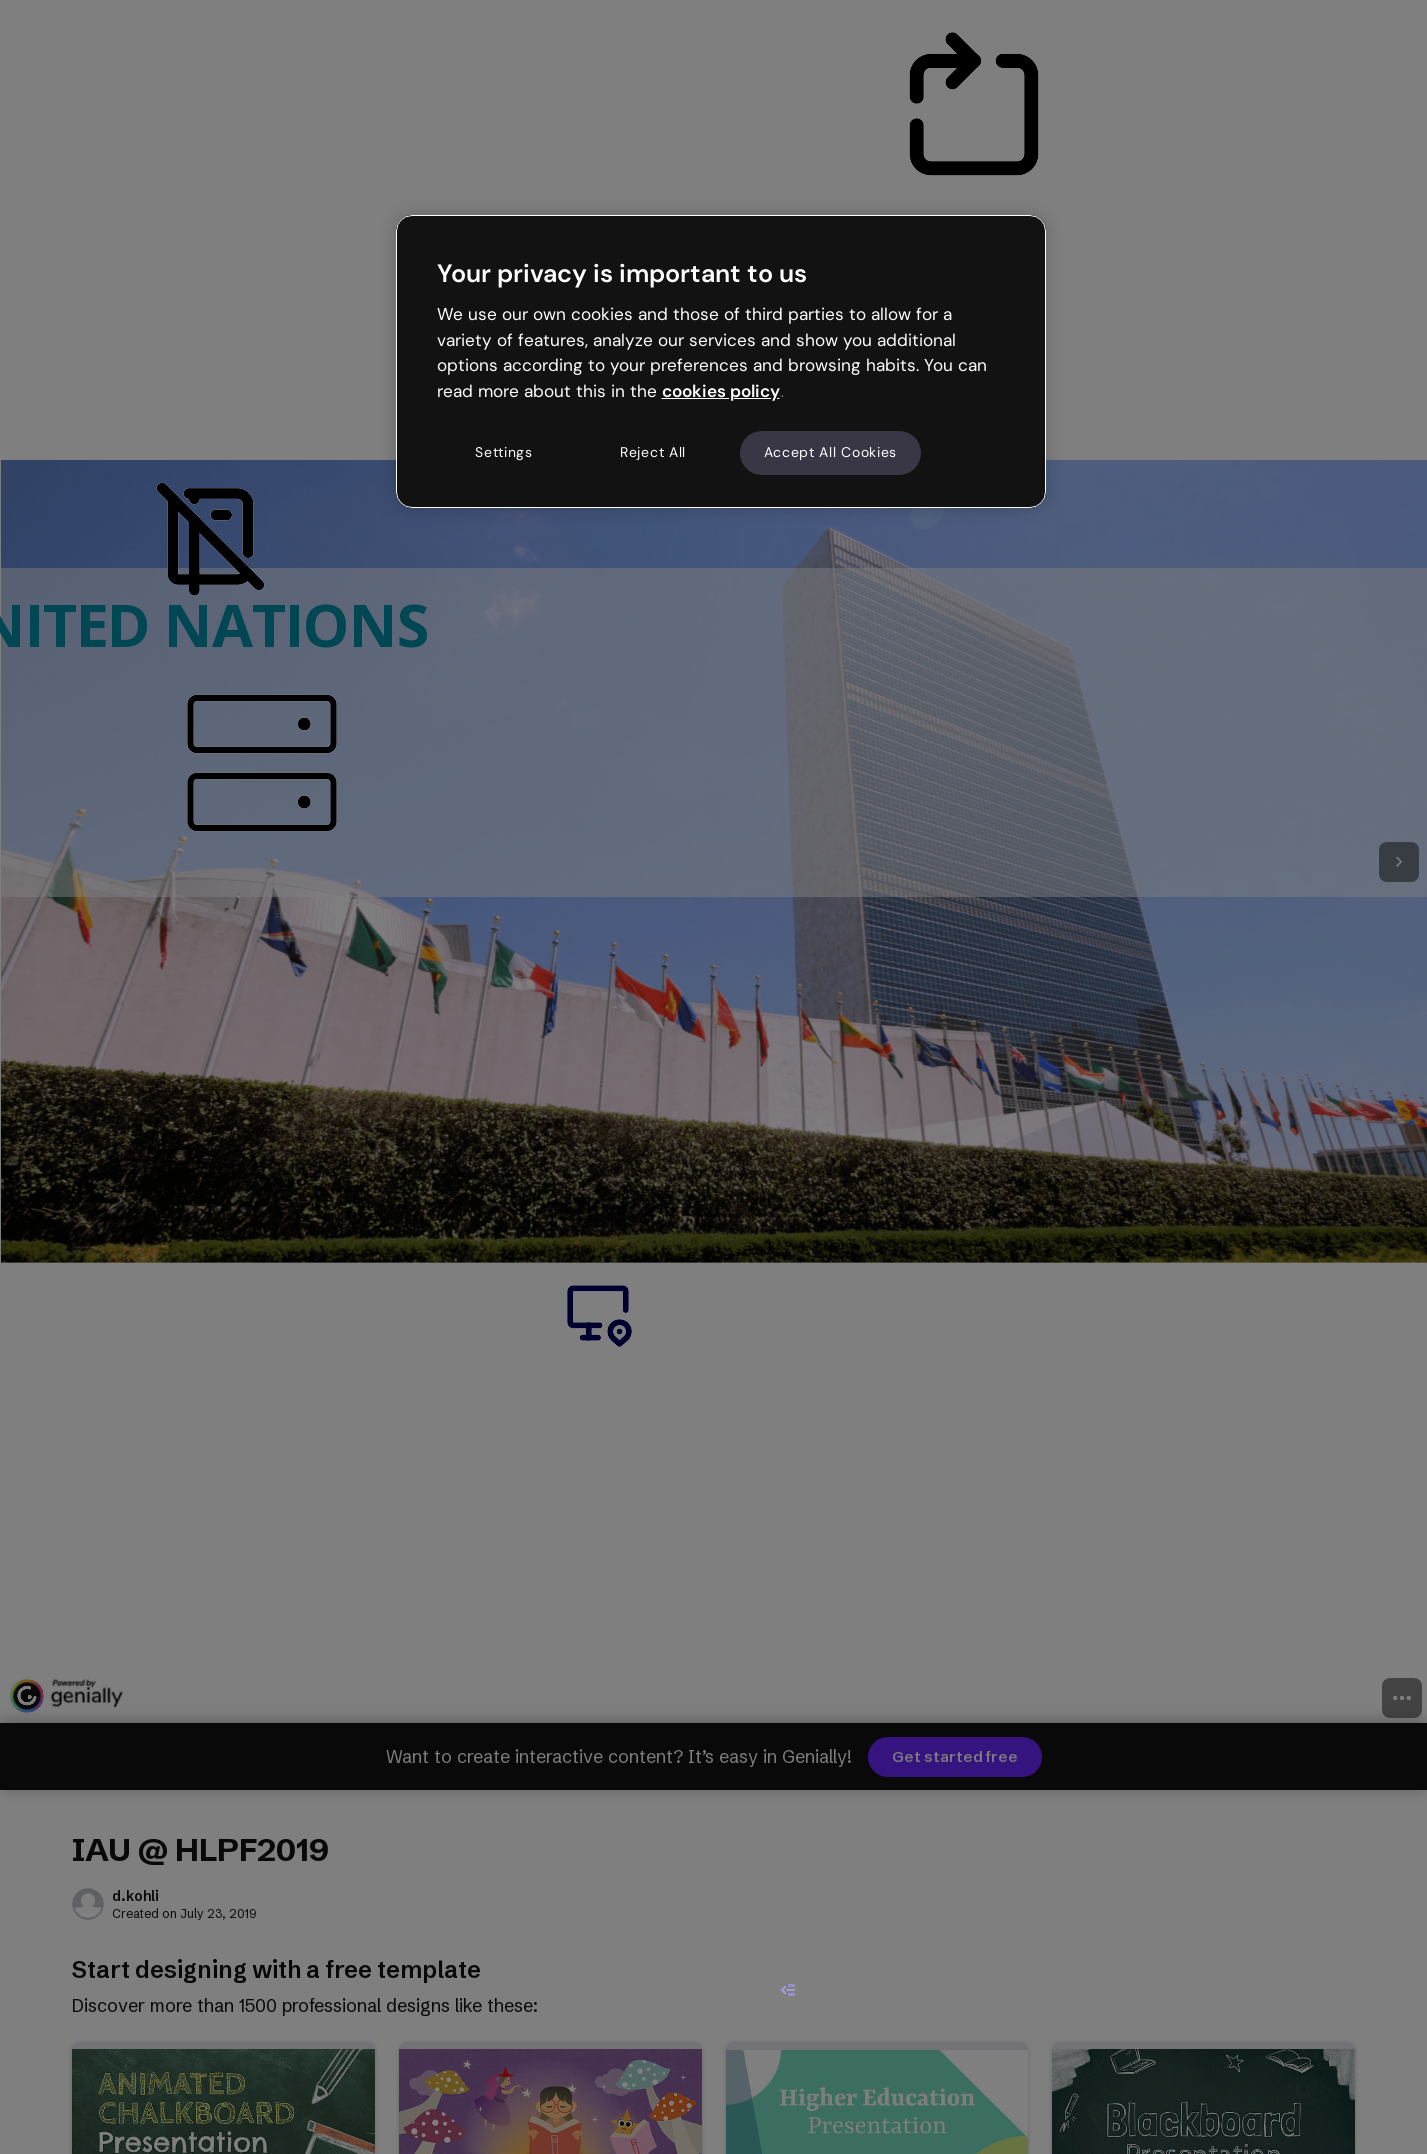  What do you see at coordinates (210, 536) in the screenshot?
I see `notebook feature is disabled or unavailable` at bounding box center [210, 536].